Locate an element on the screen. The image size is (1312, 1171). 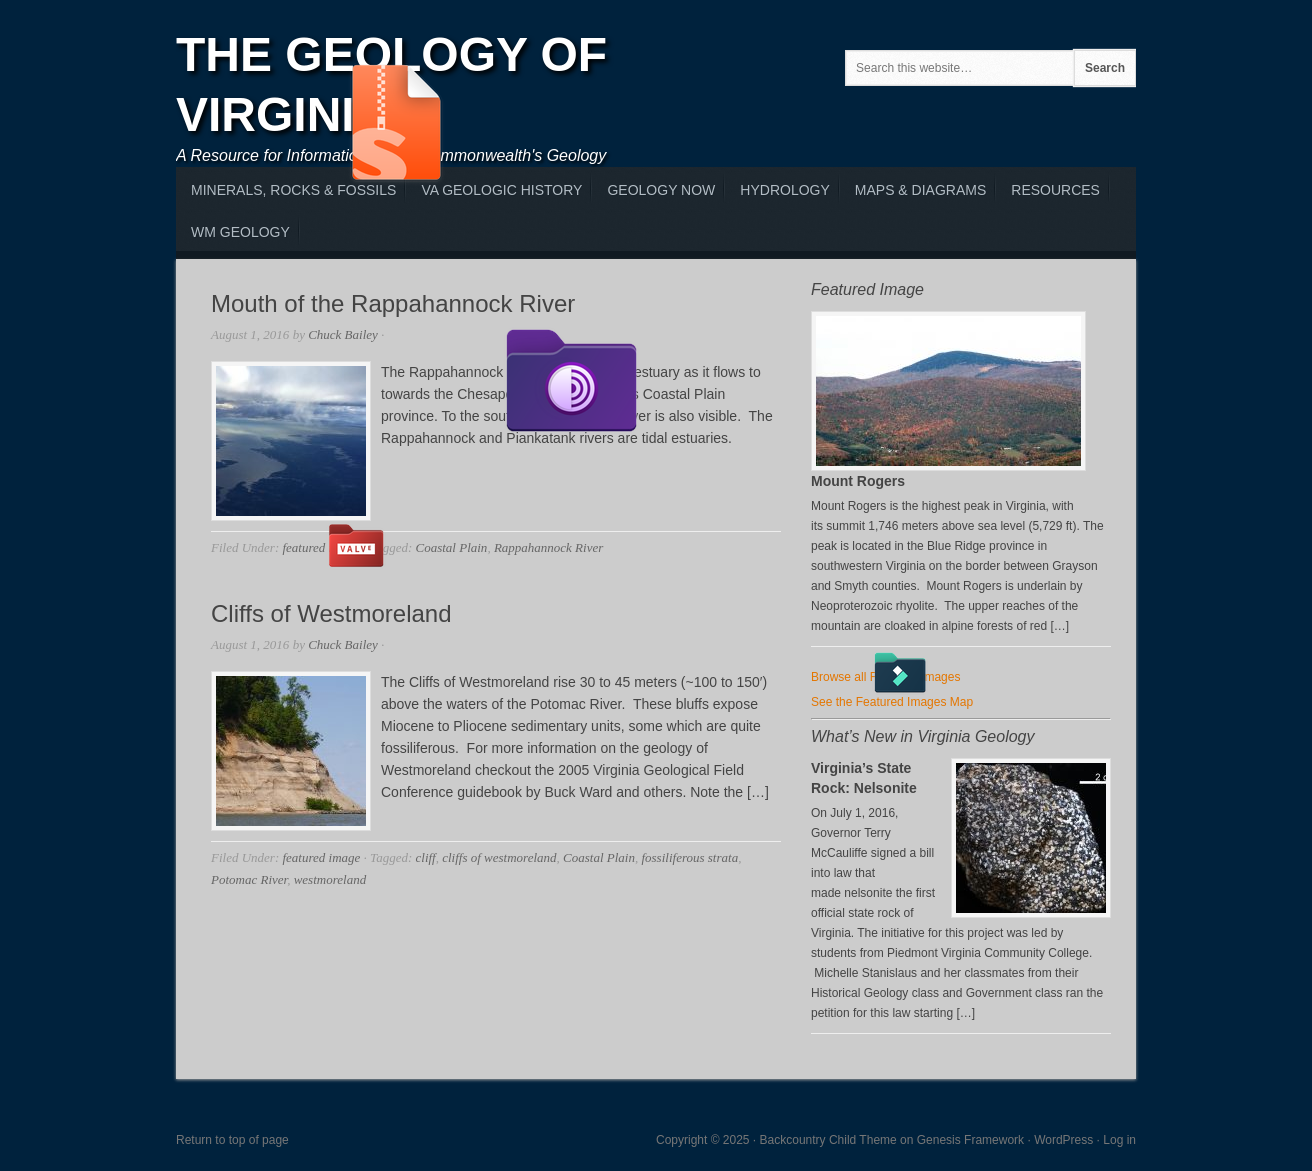
open wondershare filmora project files is located at coordinates (900, 674).